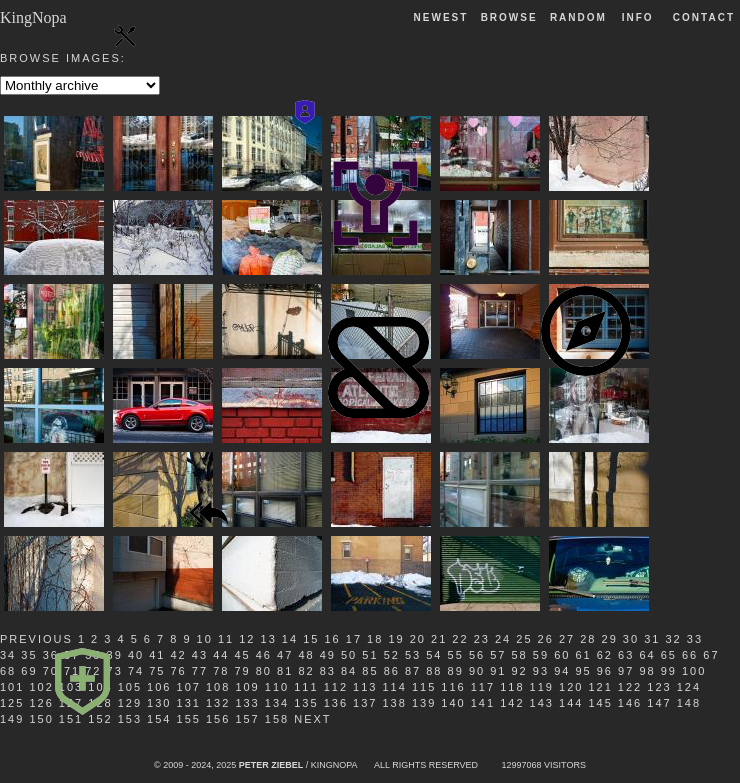  I want to click on add security protection or shield, so click(82, 681).